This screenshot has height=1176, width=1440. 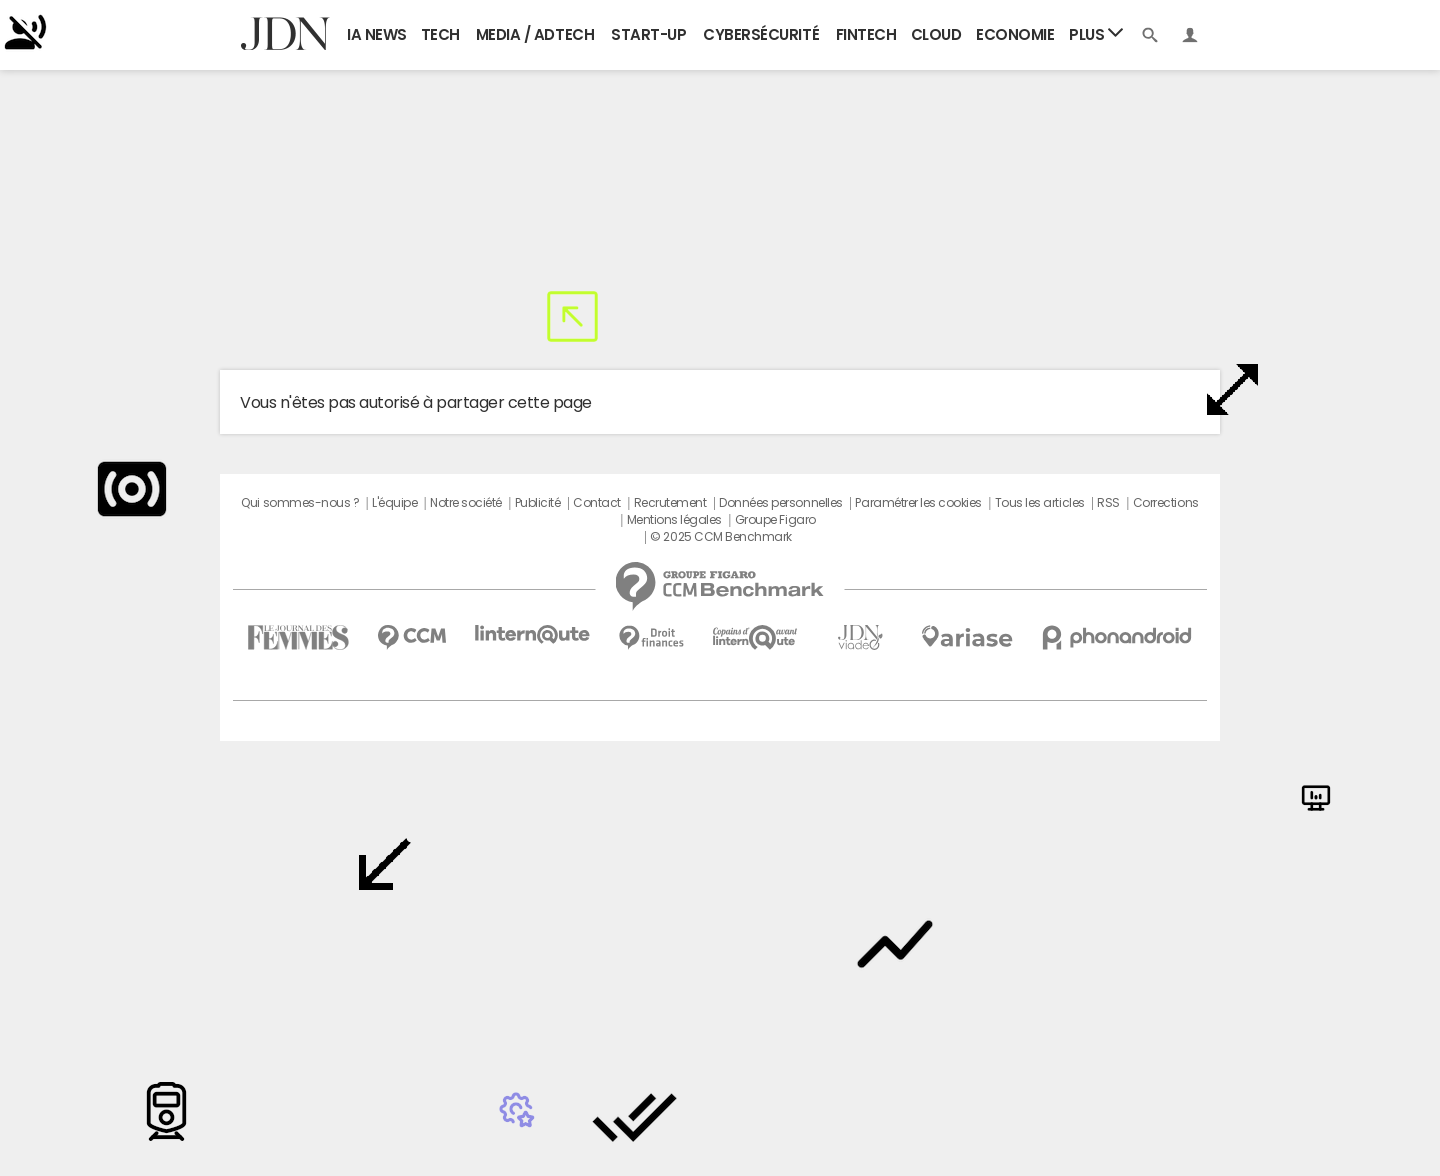 What do you see at coordinates (1316, 798) in the screenshot?
I see `view desktop analytics dashboard` at bounding box center [1316, 798].